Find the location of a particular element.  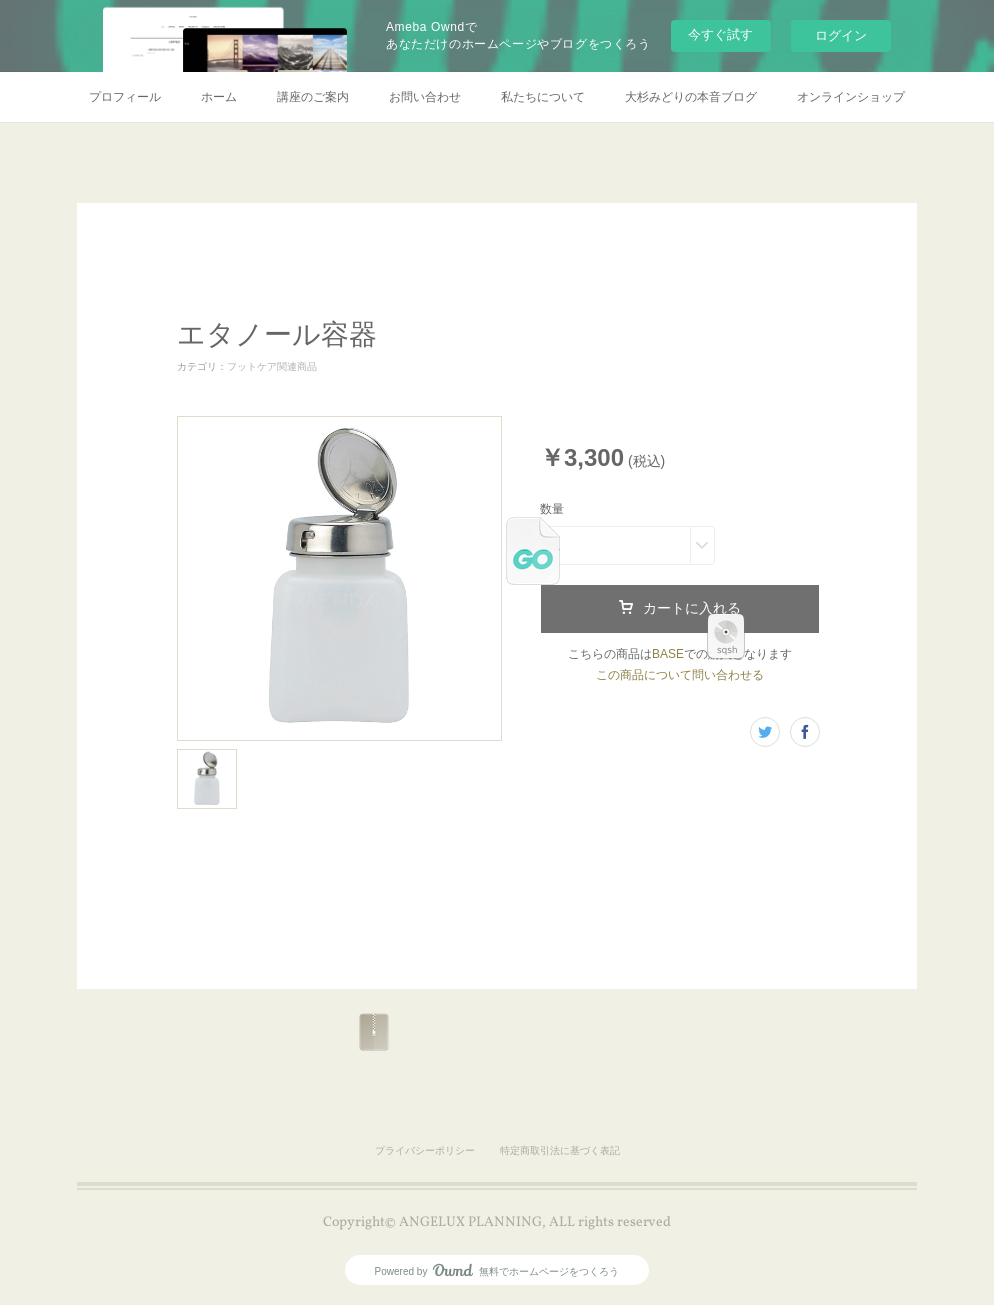

a Go programming language source file is located at coordinates (533, 551).